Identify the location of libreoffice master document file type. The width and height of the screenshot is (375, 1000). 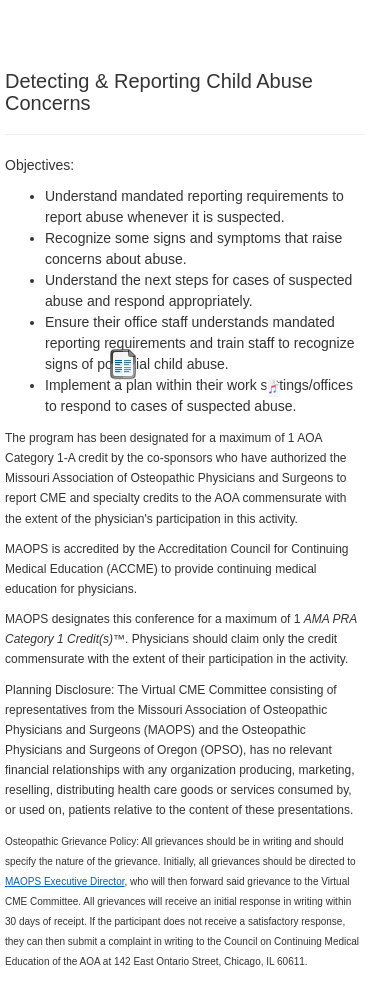
(123, 364).